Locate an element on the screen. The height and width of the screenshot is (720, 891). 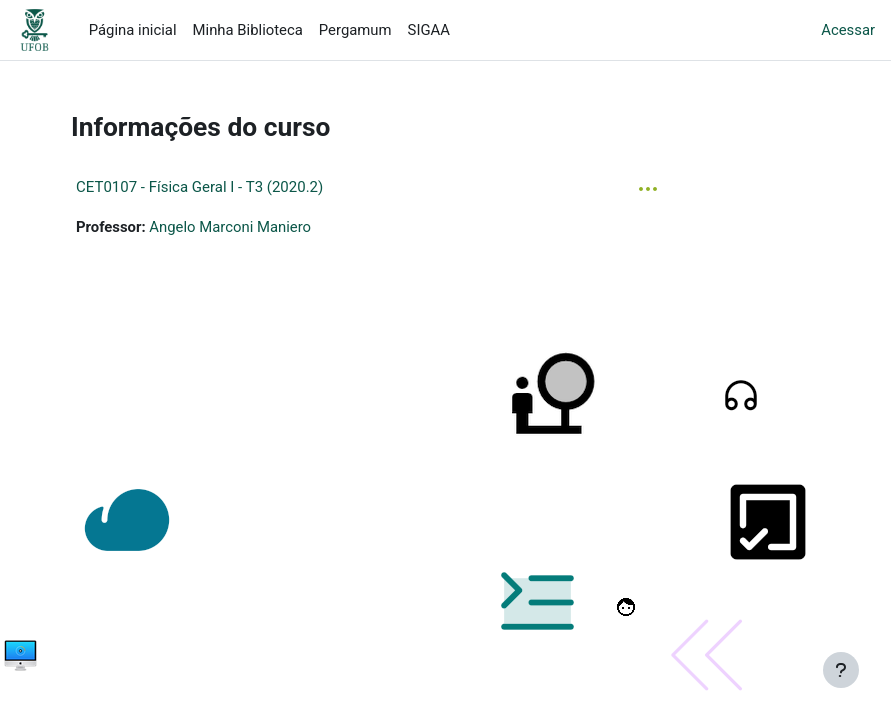
cloud storage or sync status is located at coordinates (127, 520).